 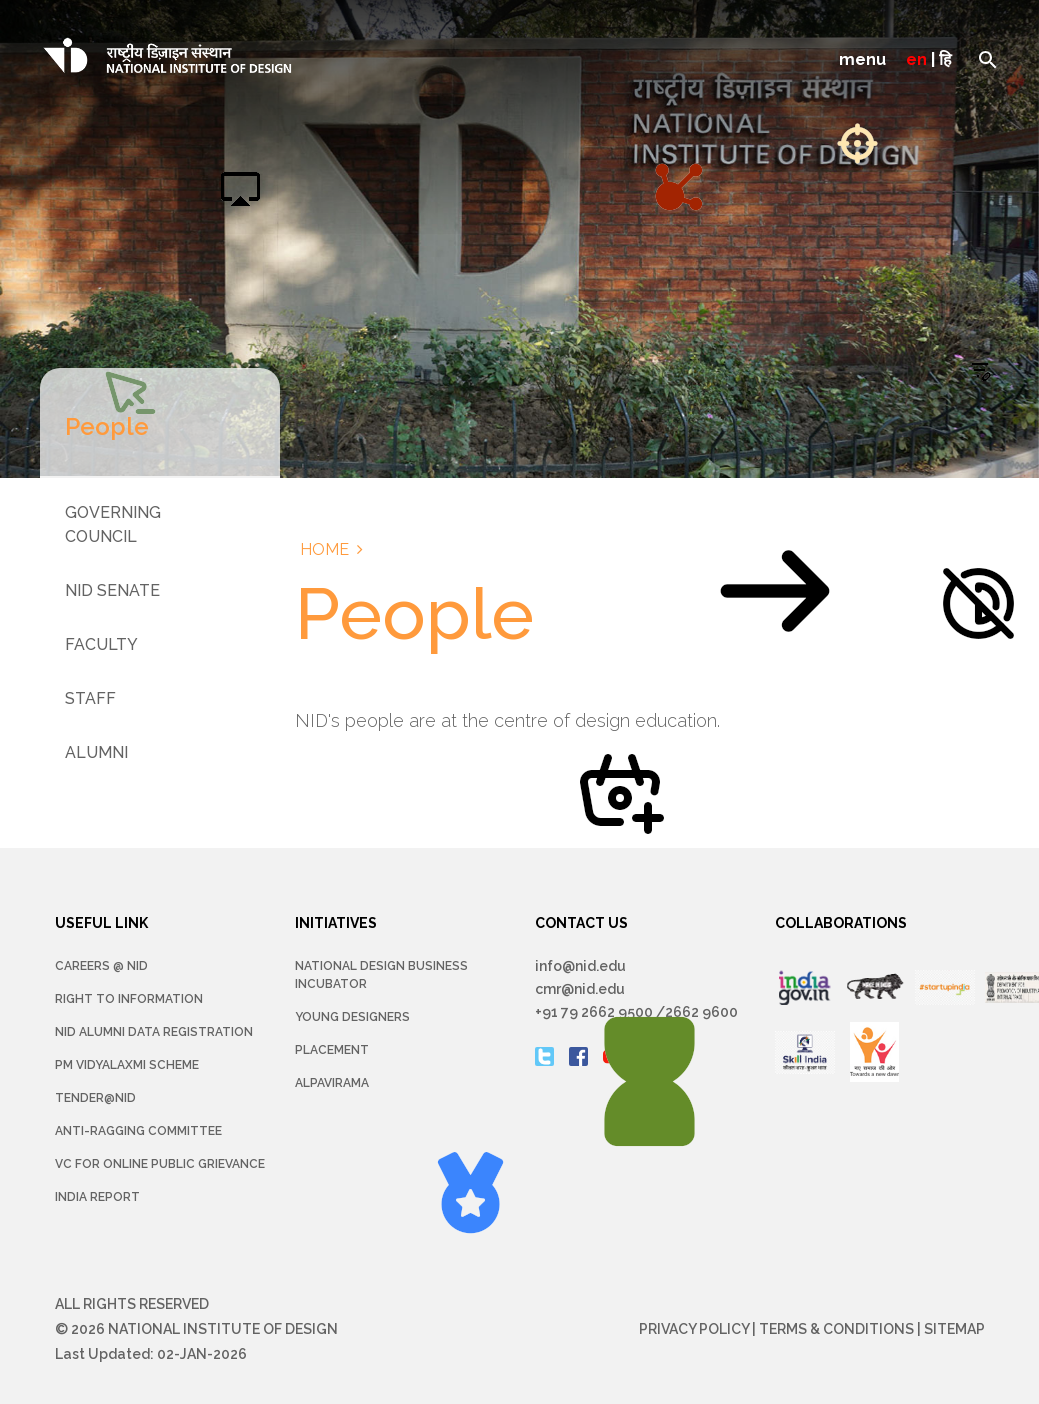 I want to click on stream content to an external display, so click(x=240, y=188).